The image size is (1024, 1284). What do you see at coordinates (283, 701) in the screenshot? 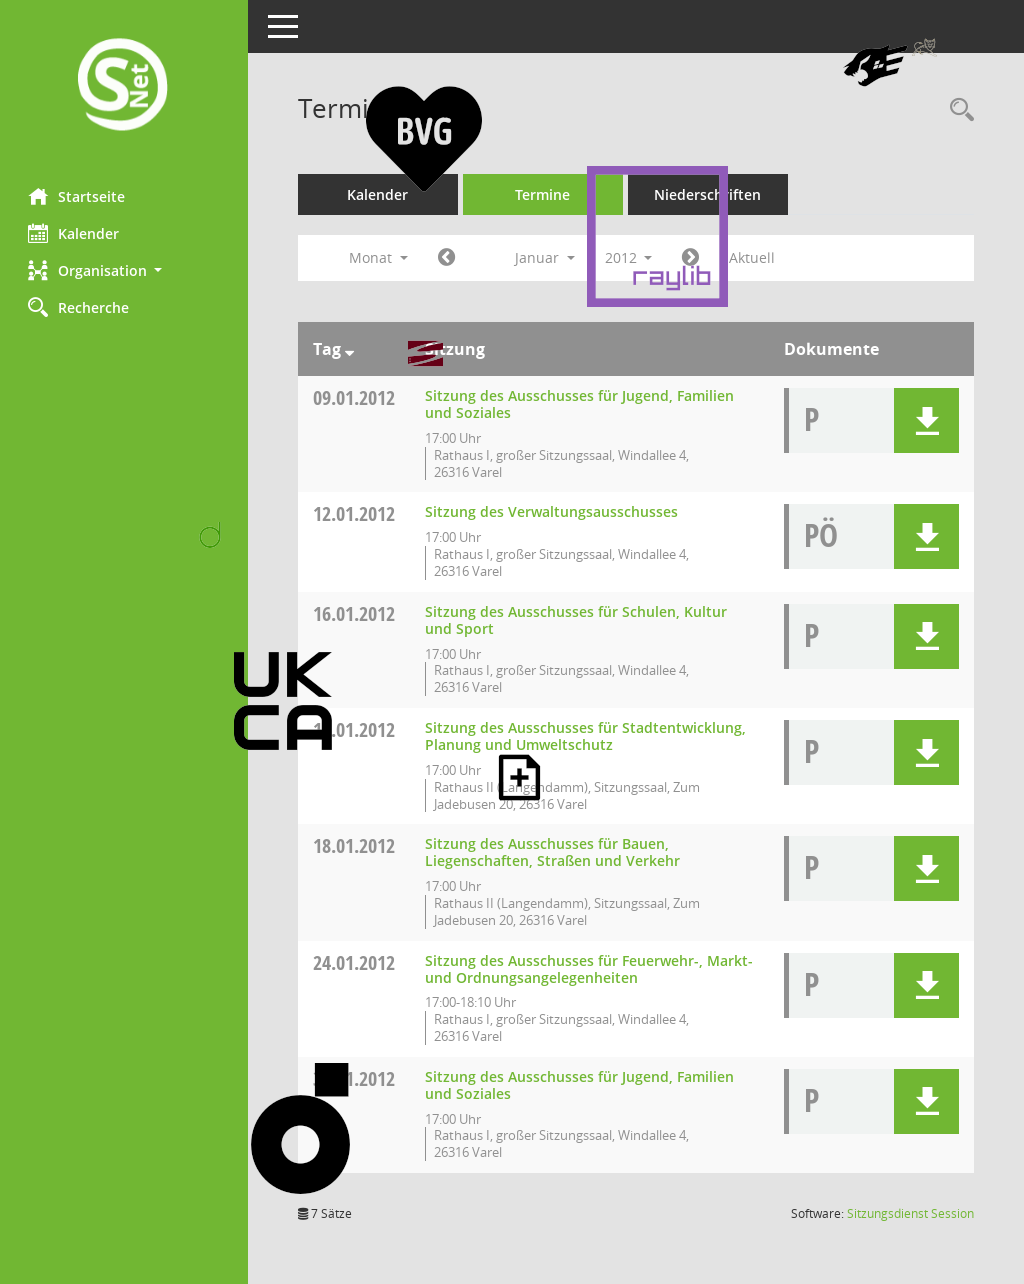
I see `UKCA (UK Conformity Assessed) certification mark` at bounding box center [283, 701].